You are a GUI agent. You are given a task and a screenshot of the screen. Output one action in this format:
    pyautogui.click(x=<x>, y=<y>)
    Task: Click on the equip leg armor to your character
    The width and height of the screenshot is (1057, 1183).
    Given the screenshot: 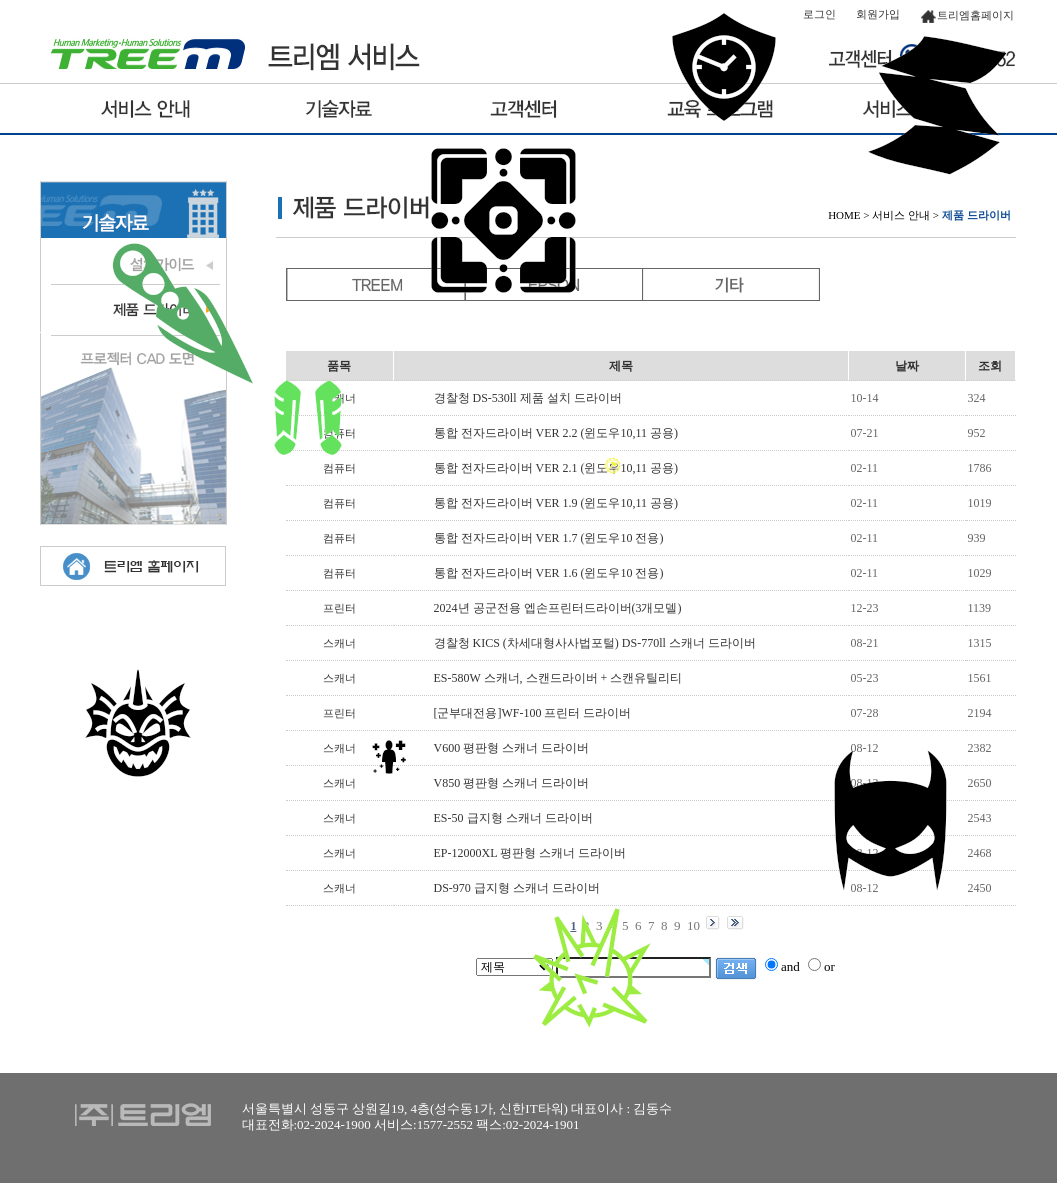 What is the action you would take?
    pyautogui.click(x=308, y=418)
    